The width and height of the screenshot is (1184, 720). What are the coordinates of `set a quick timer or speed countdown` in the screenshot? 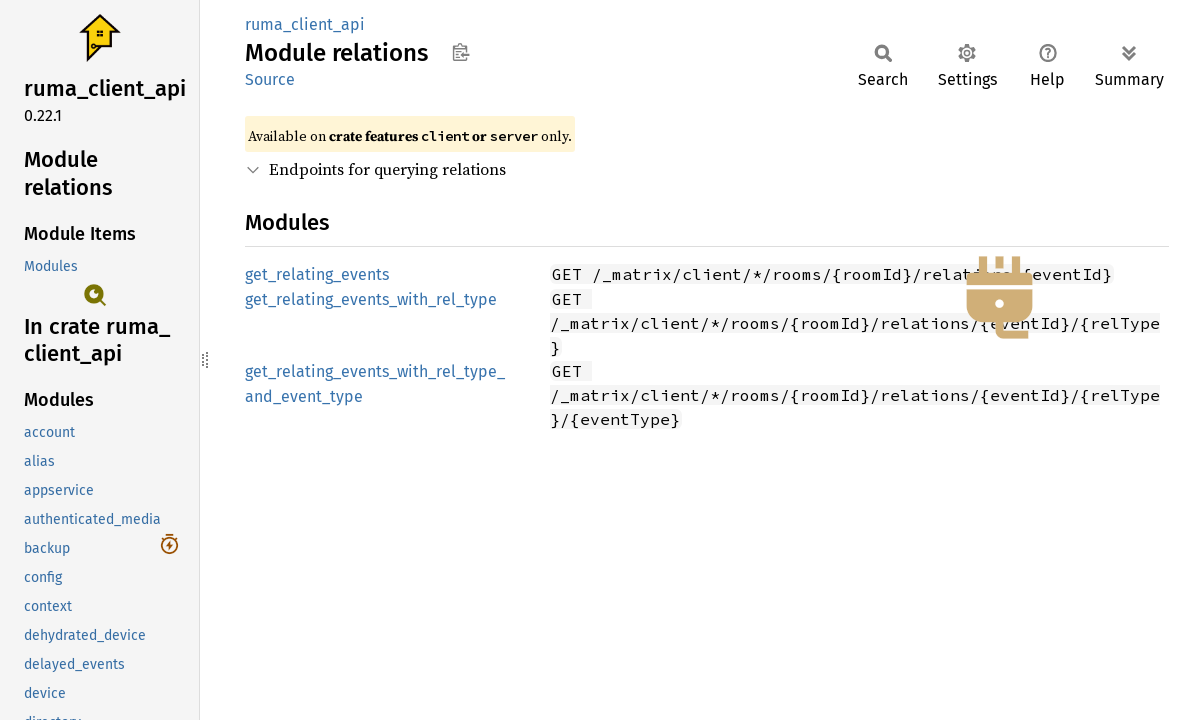 It's located at (169, 544).